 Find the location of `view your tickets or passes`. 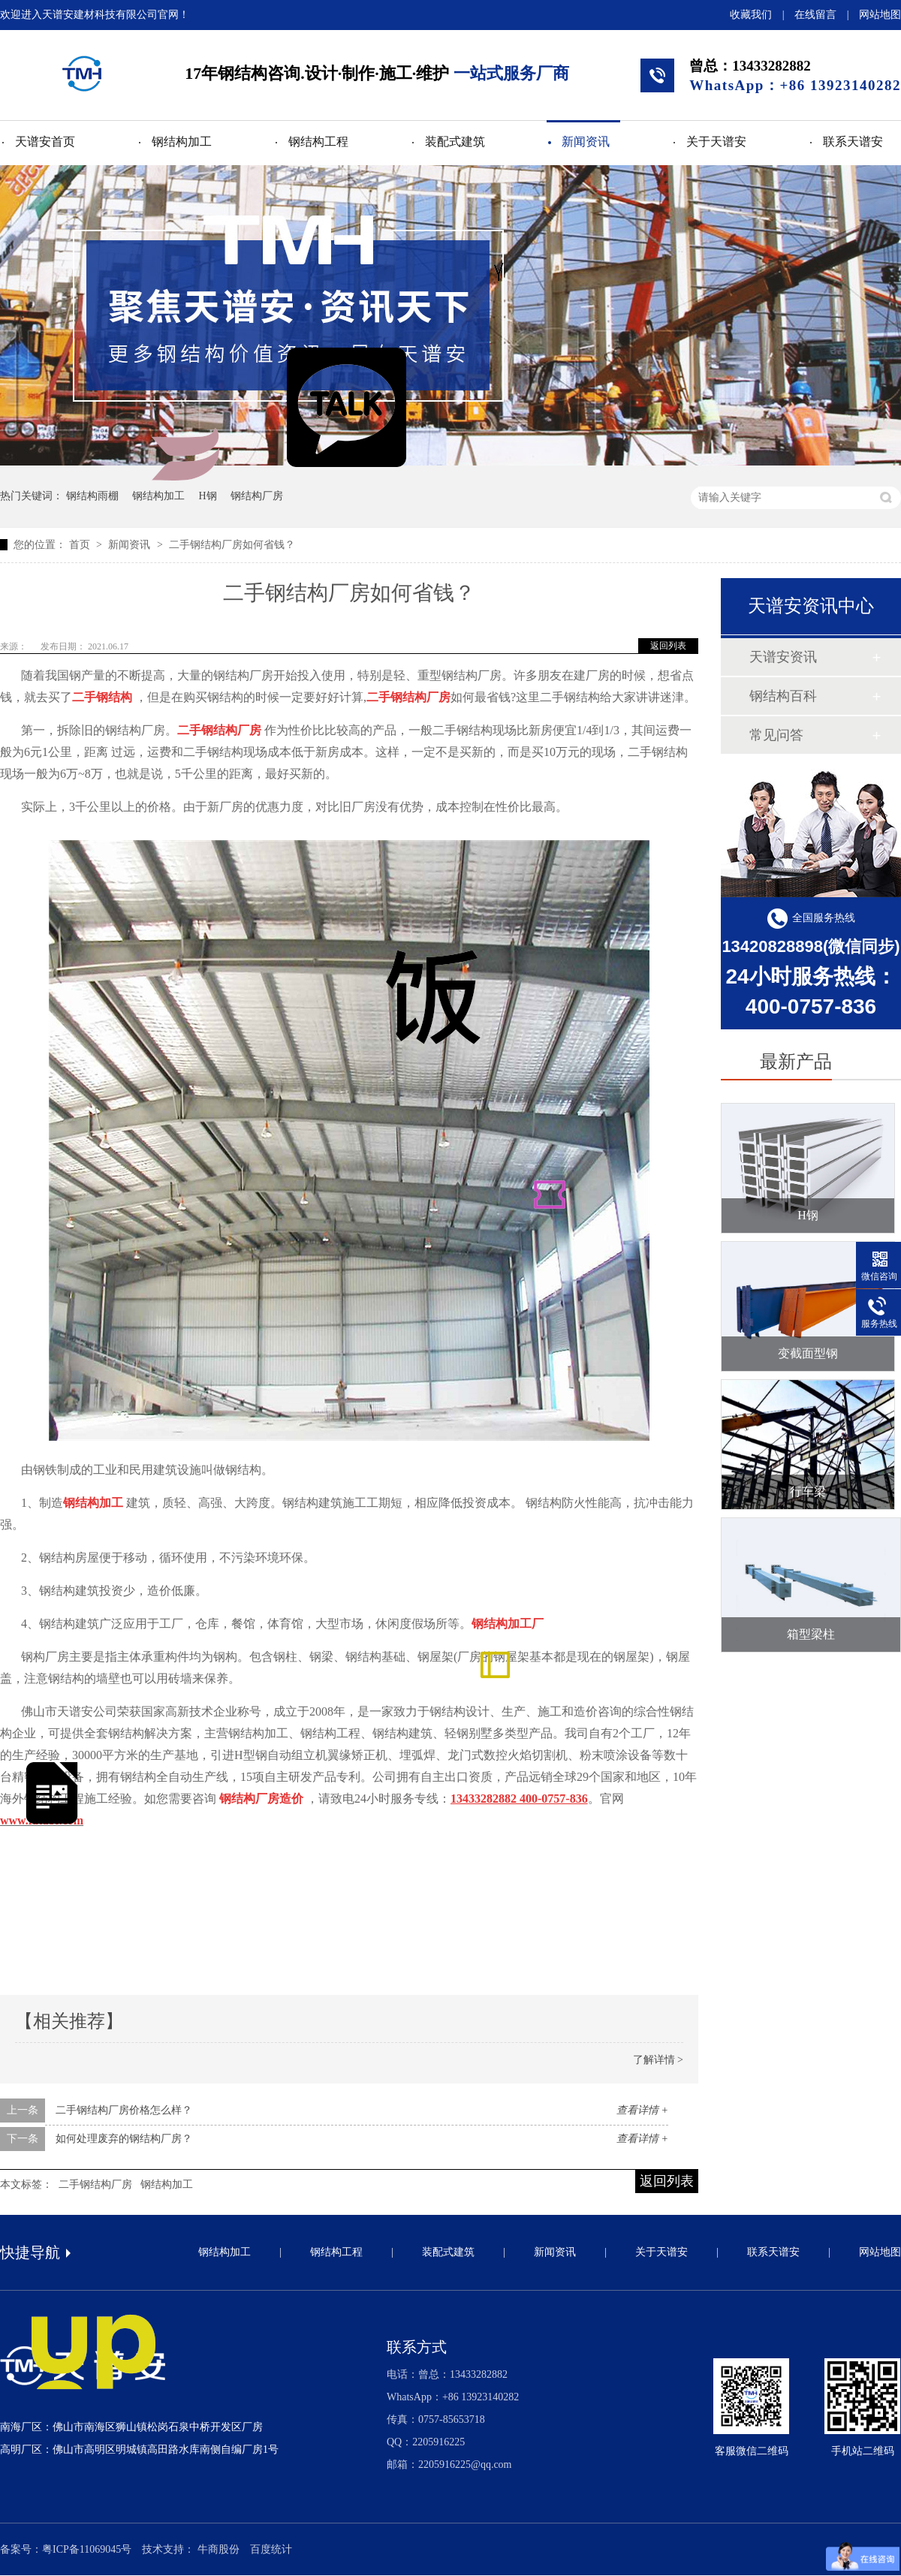

view your tickets or passes is located at coordinates (550, 1195).